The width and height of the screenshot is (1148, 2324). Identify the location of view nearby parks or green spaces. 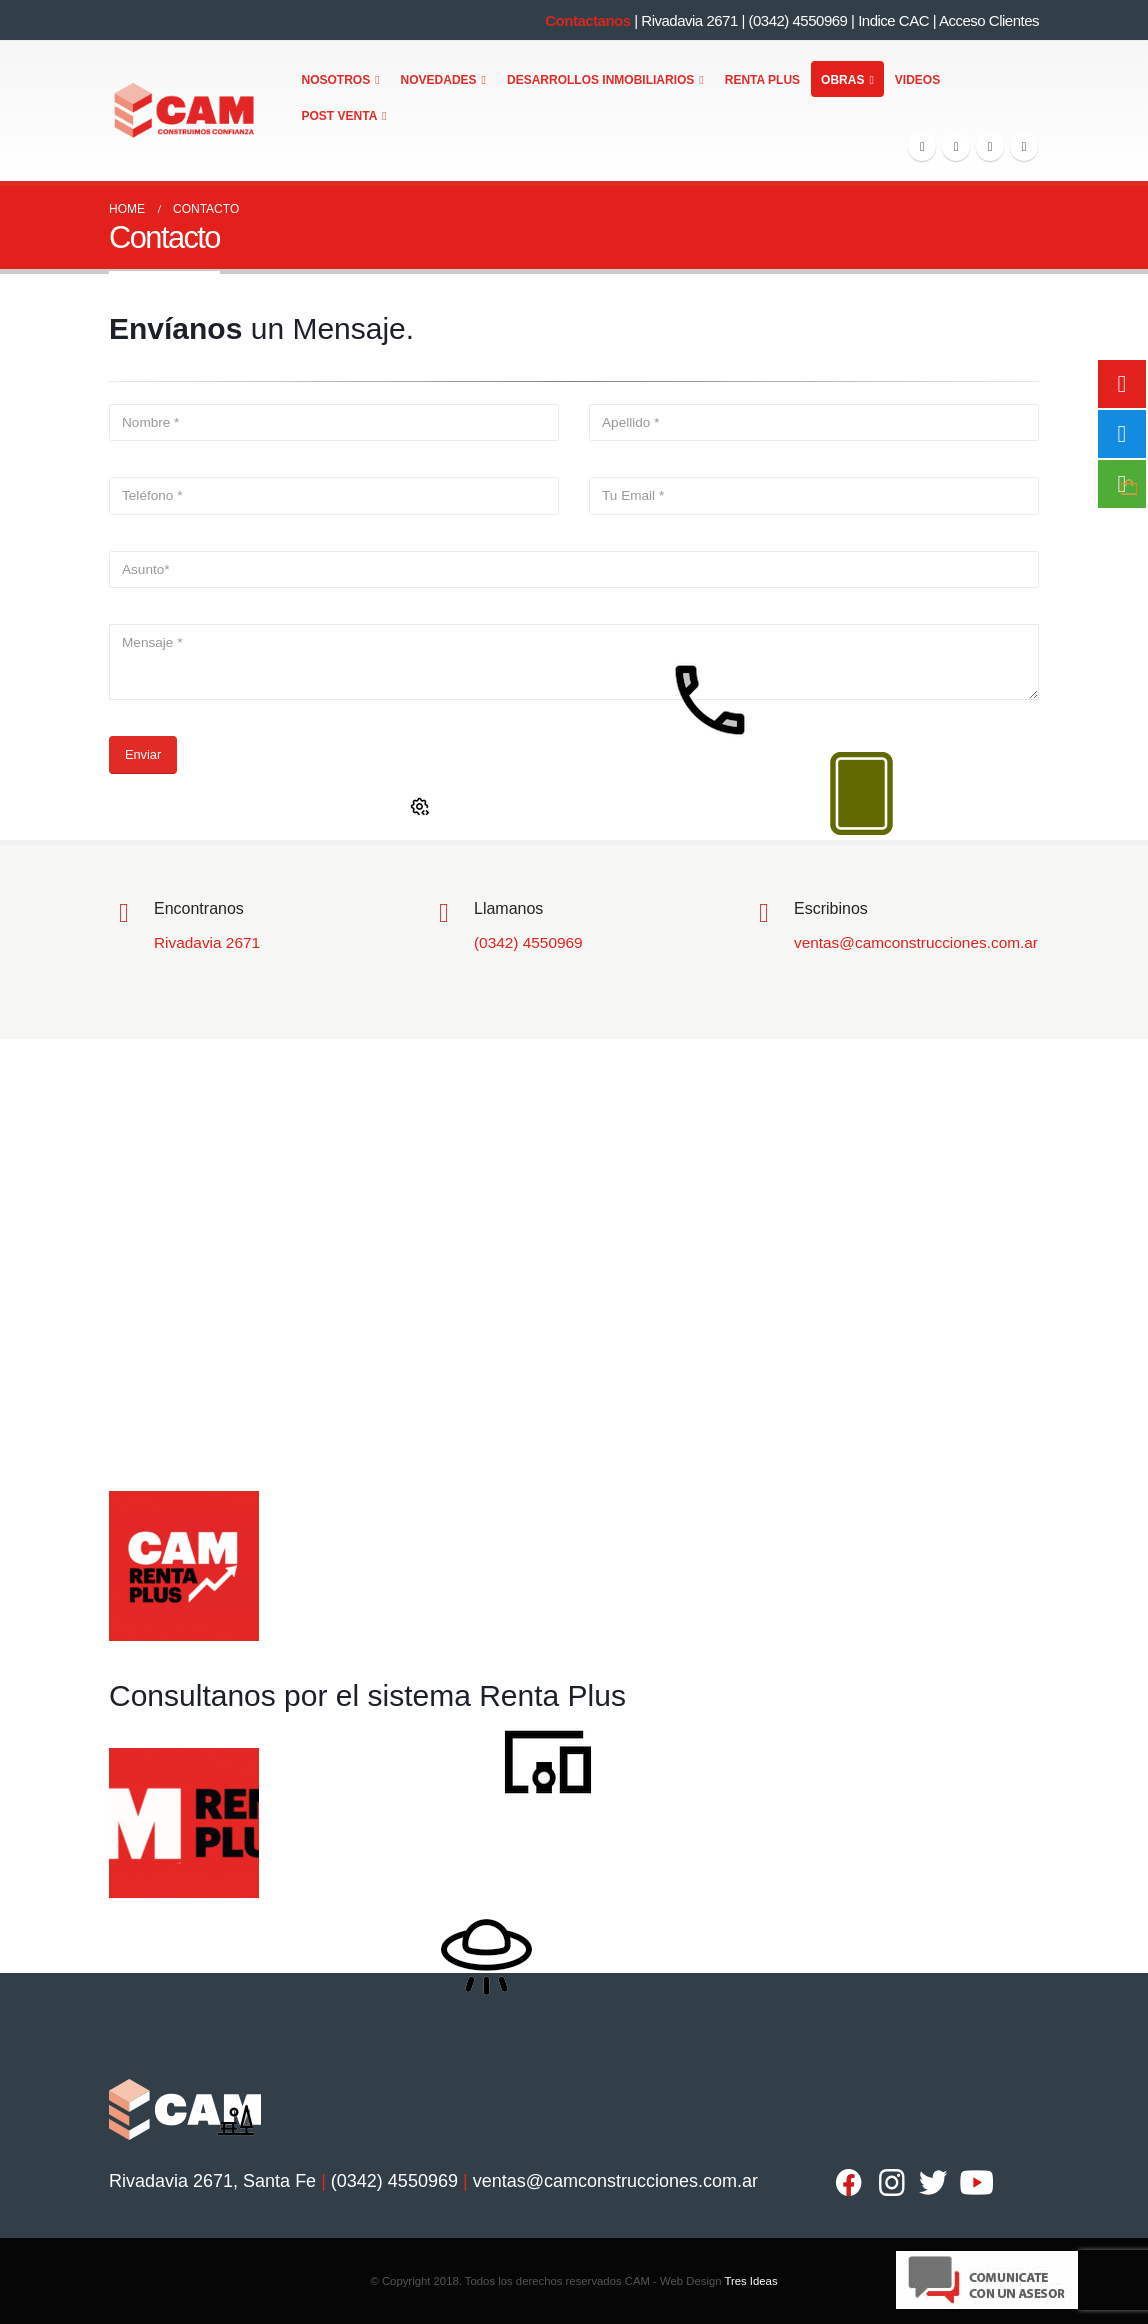
(236, 2122).